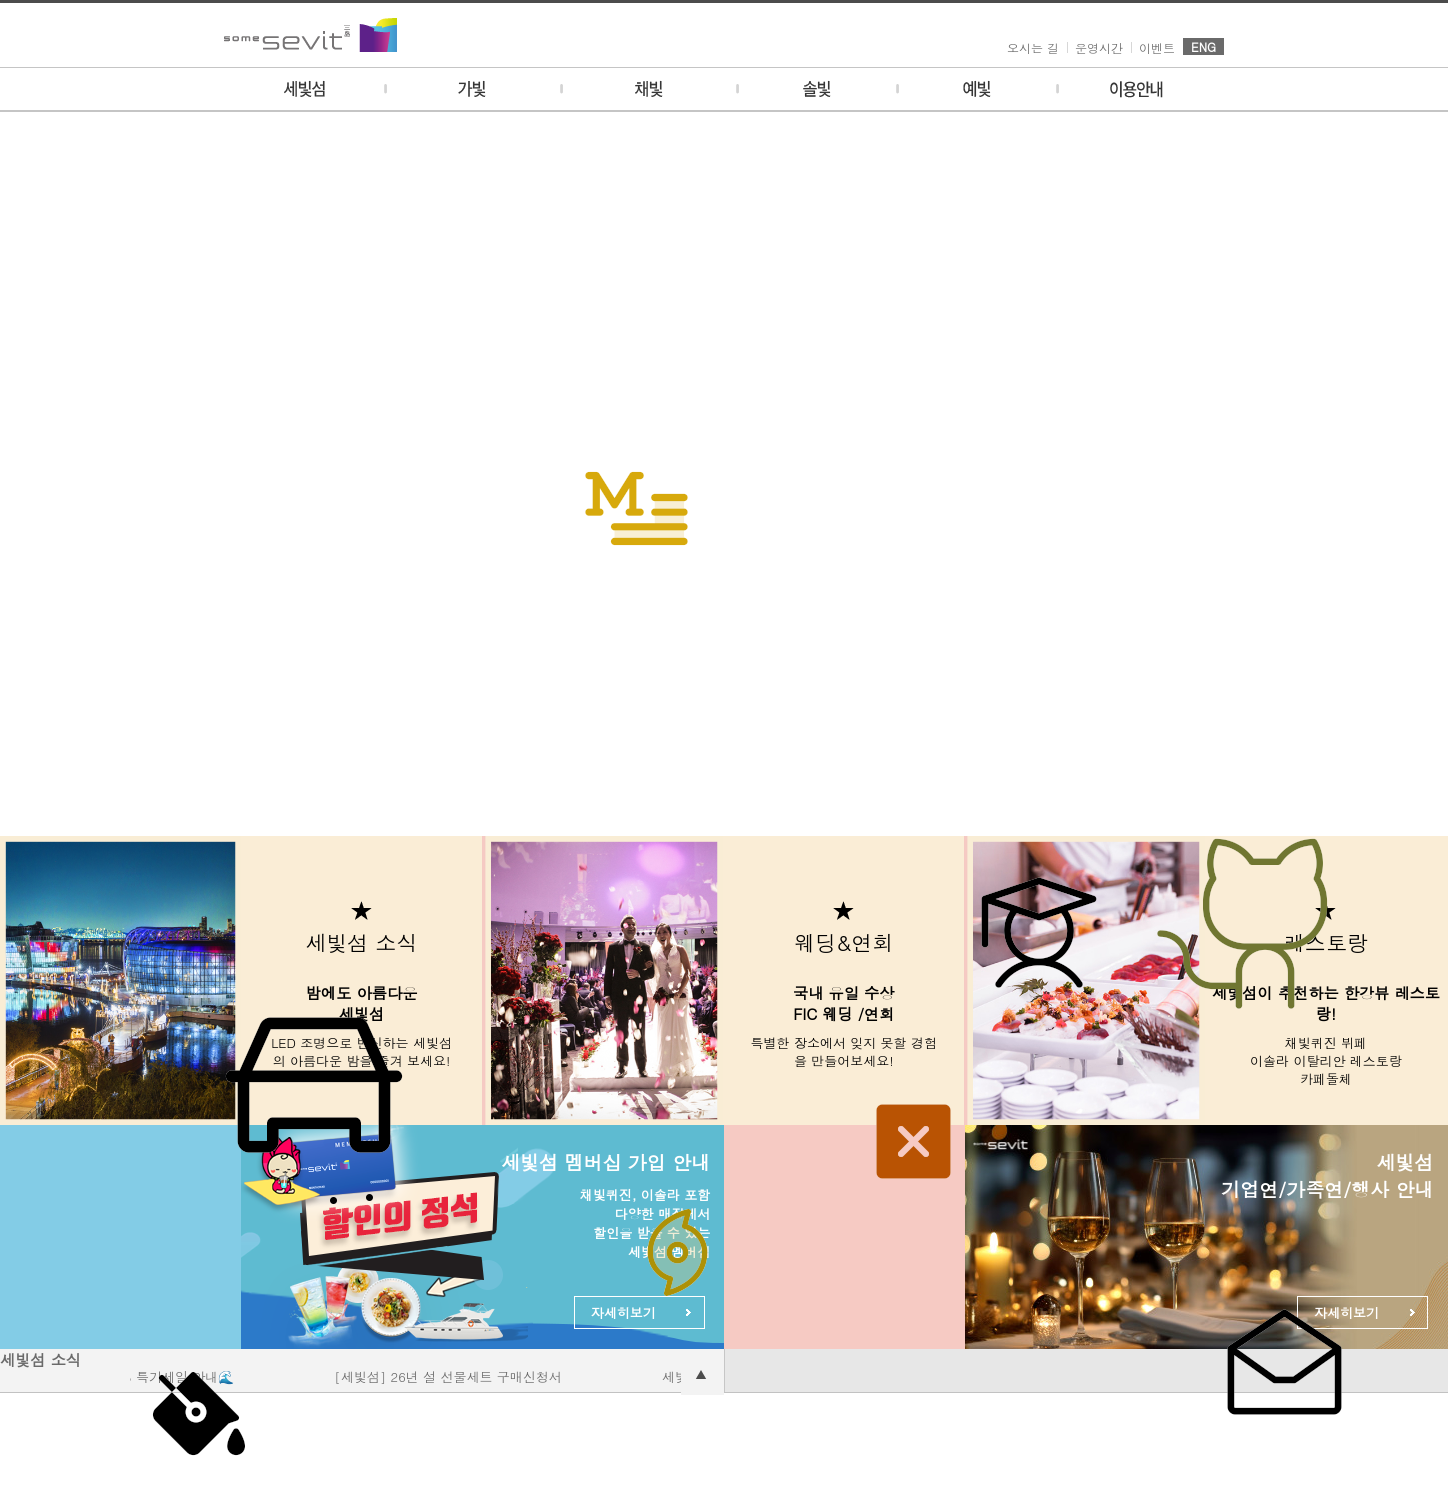  I want to click on read article on medium, so click(636, 508).